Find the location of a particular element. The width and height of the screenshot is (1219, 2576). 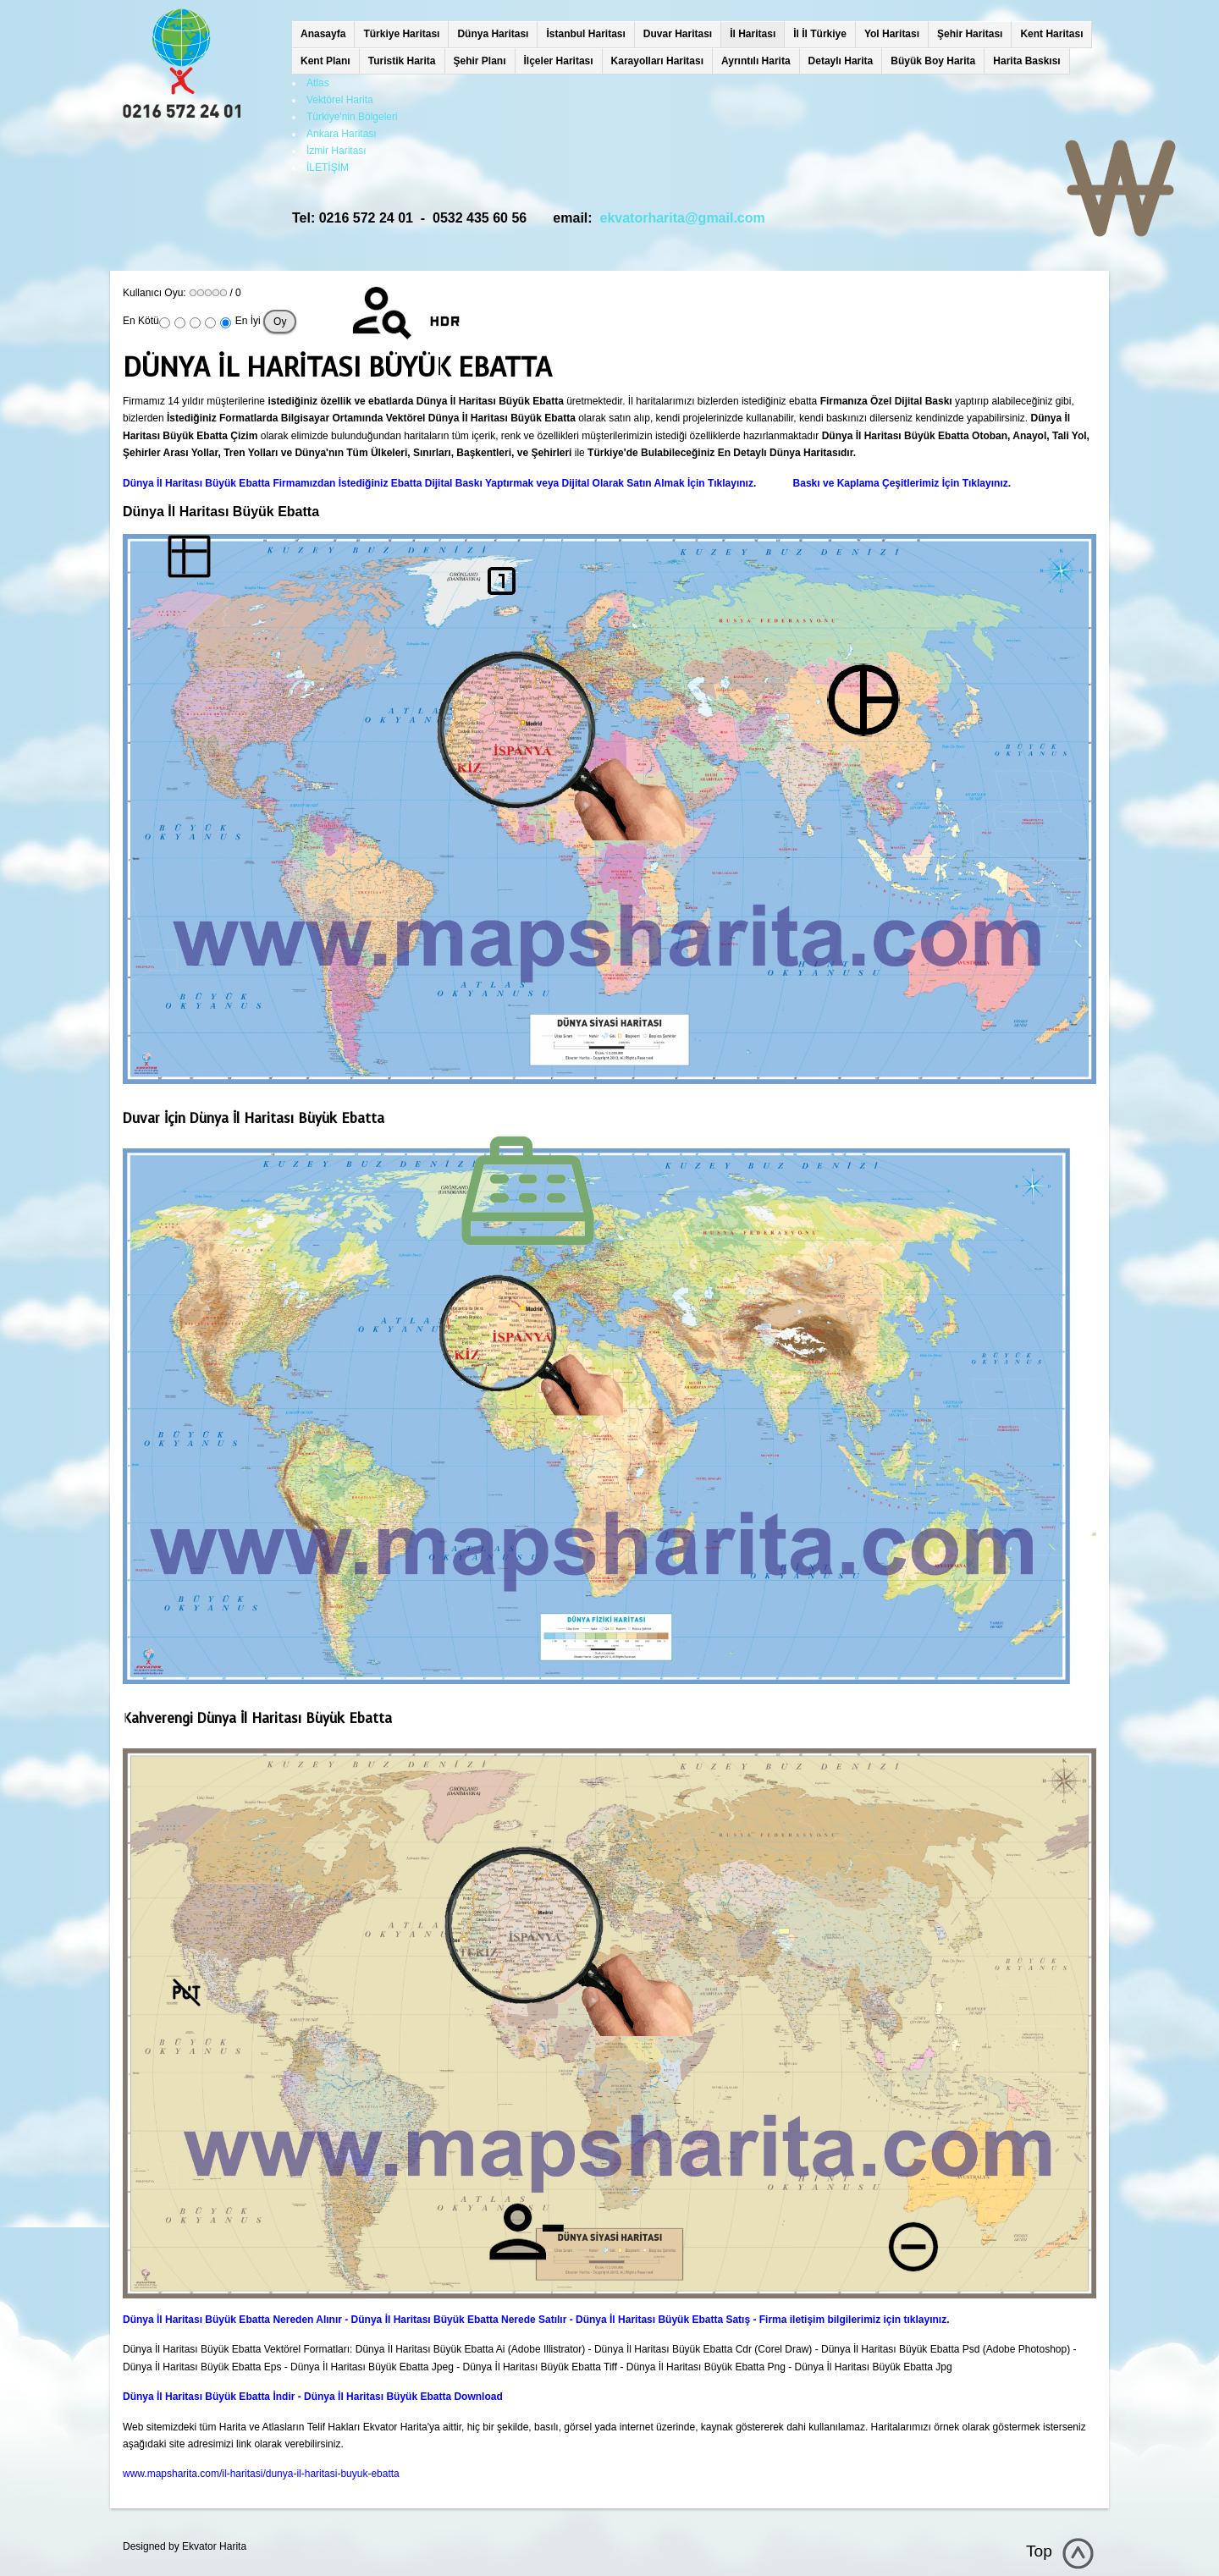

view github project board is located at coordinates (189, 556).